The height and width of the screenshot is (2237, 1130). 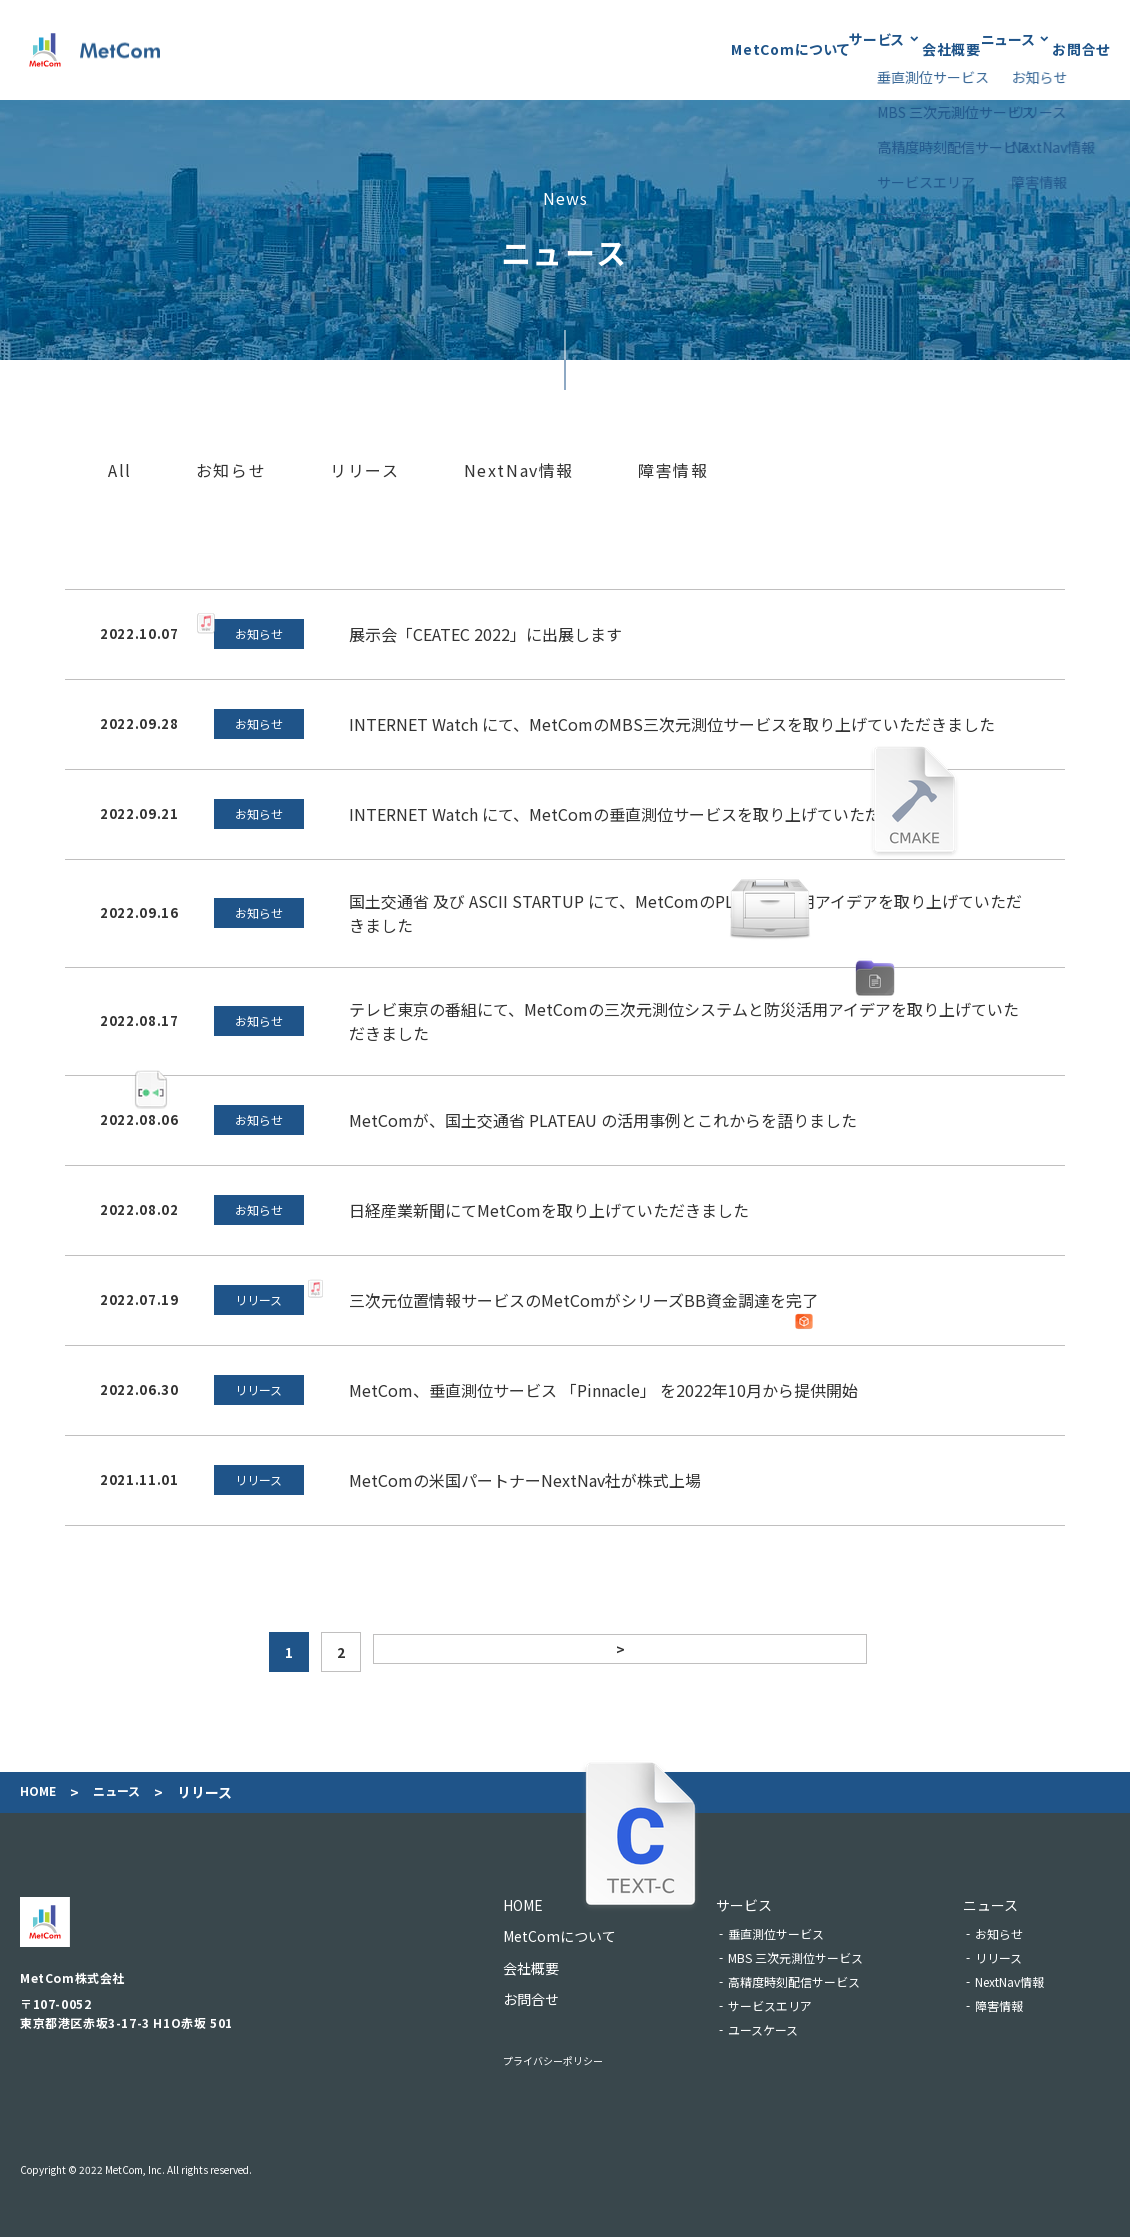 I want to click on a cmake configuration file, so click(x=914, y=801).